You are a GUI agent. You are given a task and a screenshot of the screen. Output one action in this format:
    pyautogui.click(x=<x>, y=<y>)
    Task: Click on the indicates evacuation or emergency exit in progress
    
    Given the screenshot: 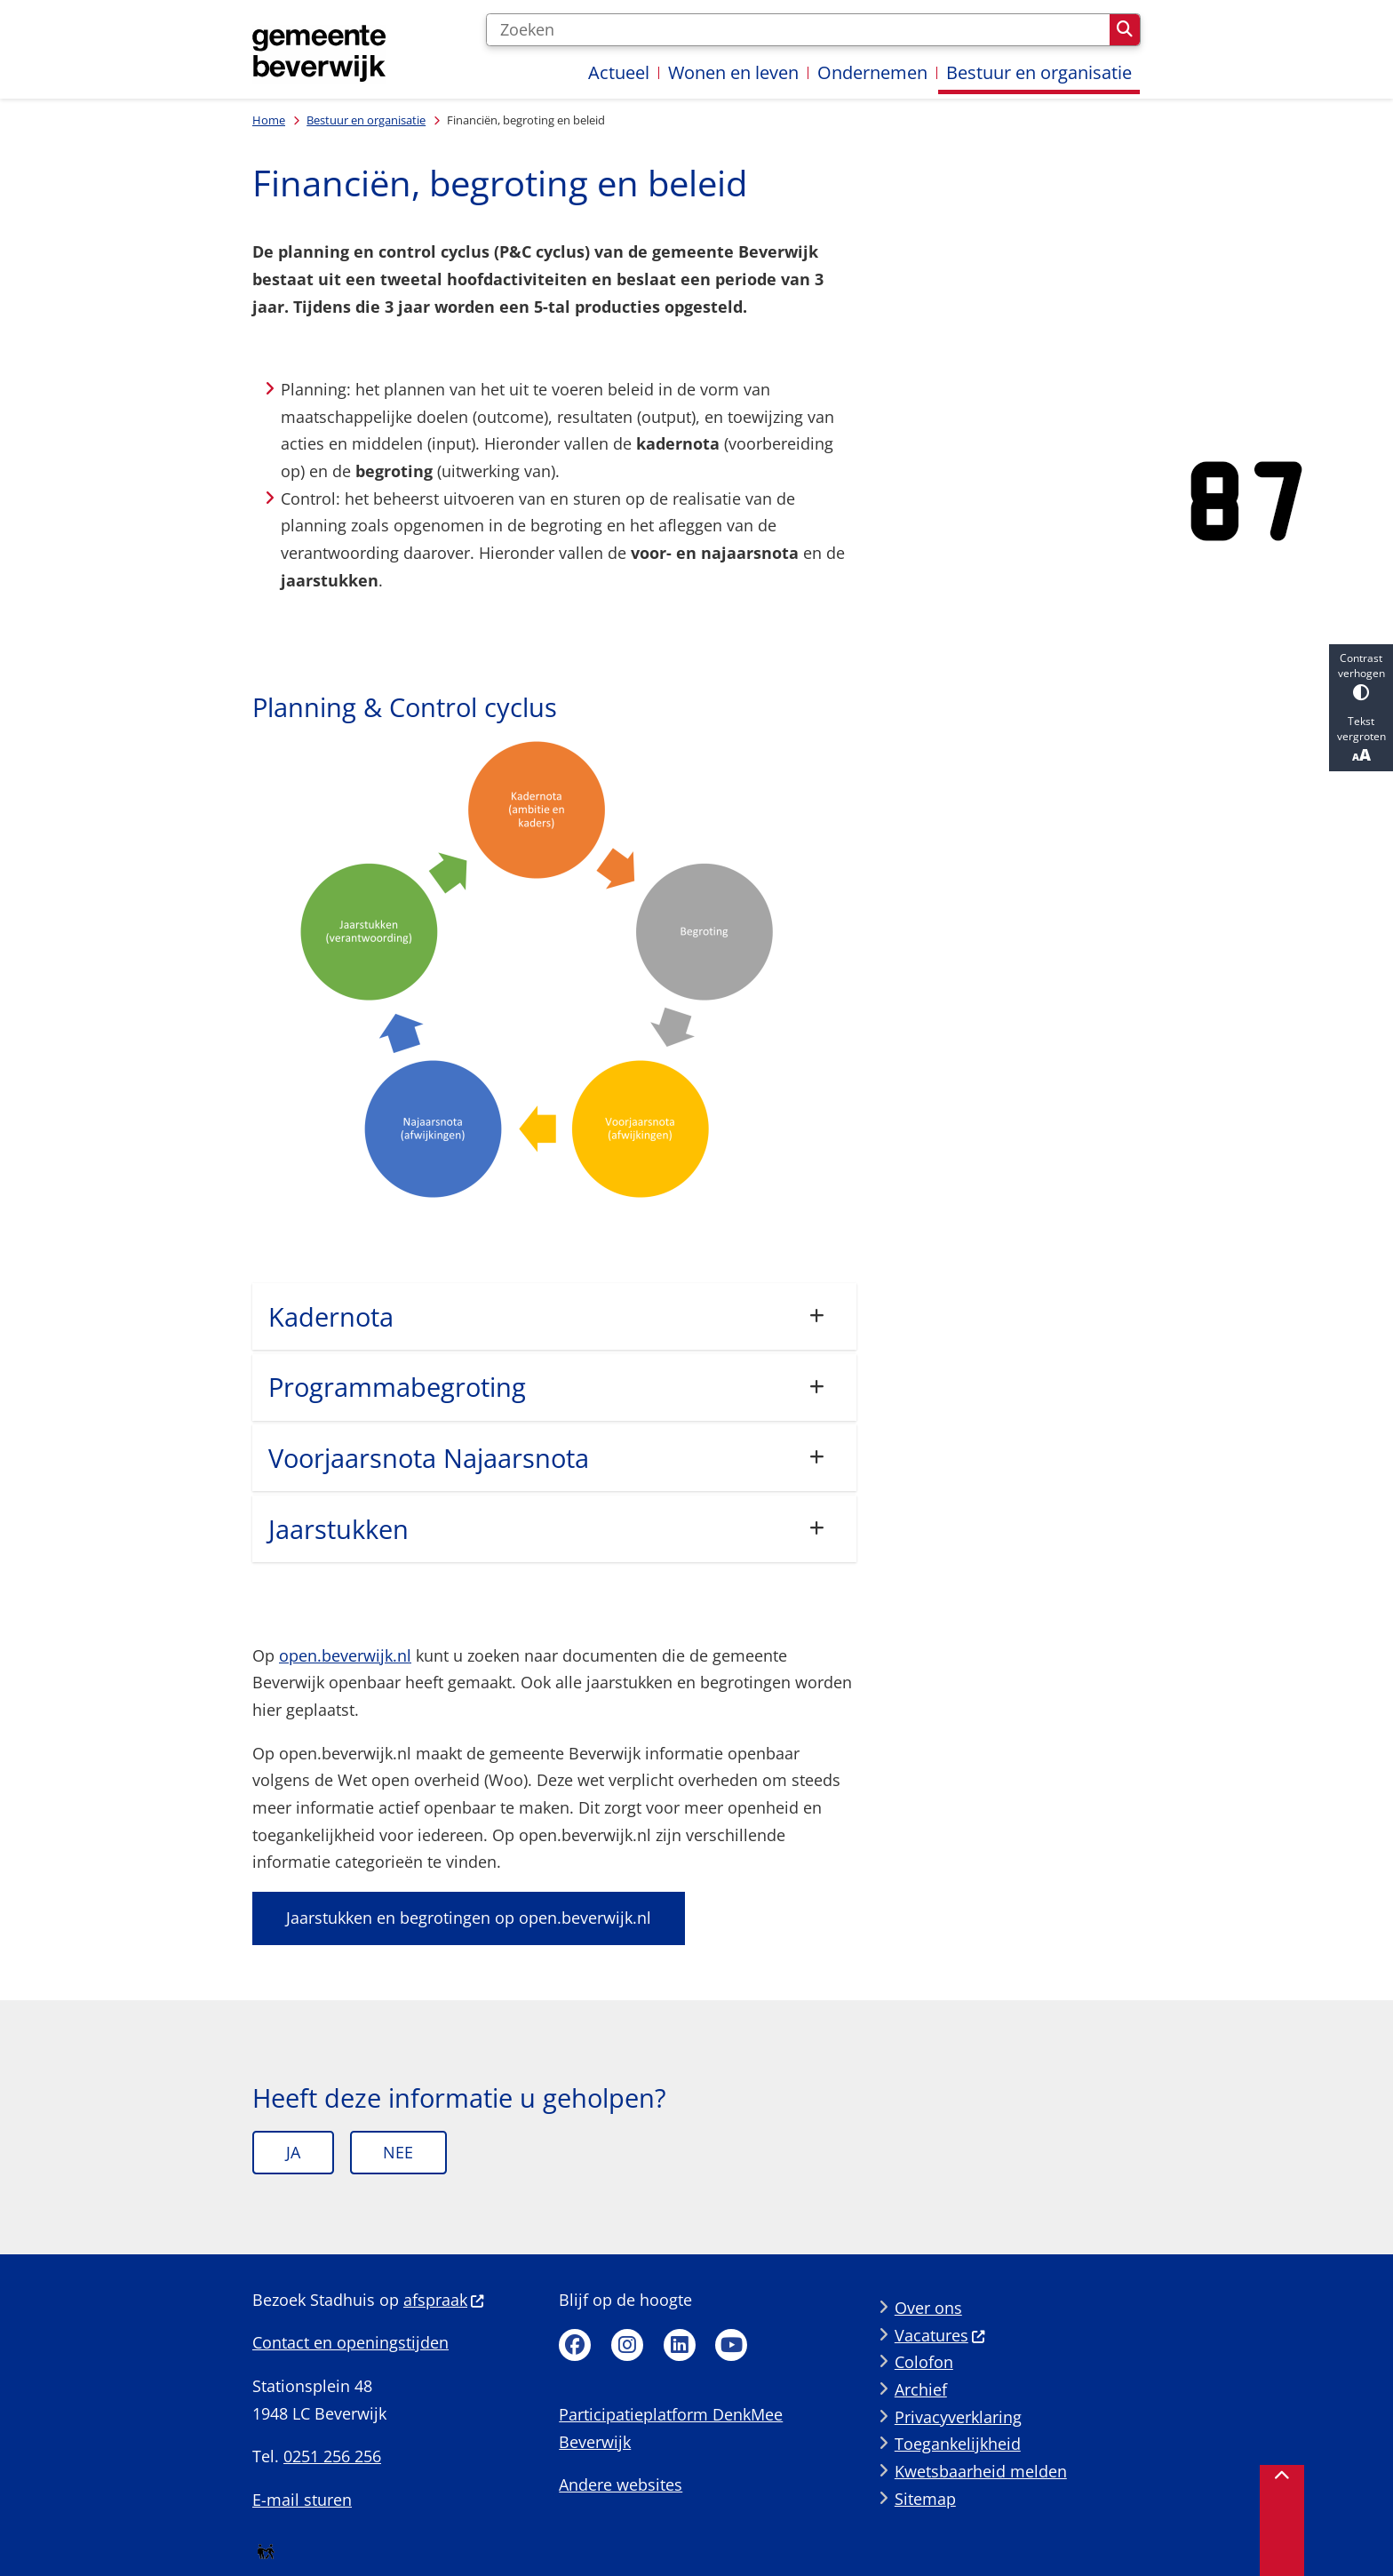 What is the action you would take?
    pyautogui.click(x=266, y=2551)
    